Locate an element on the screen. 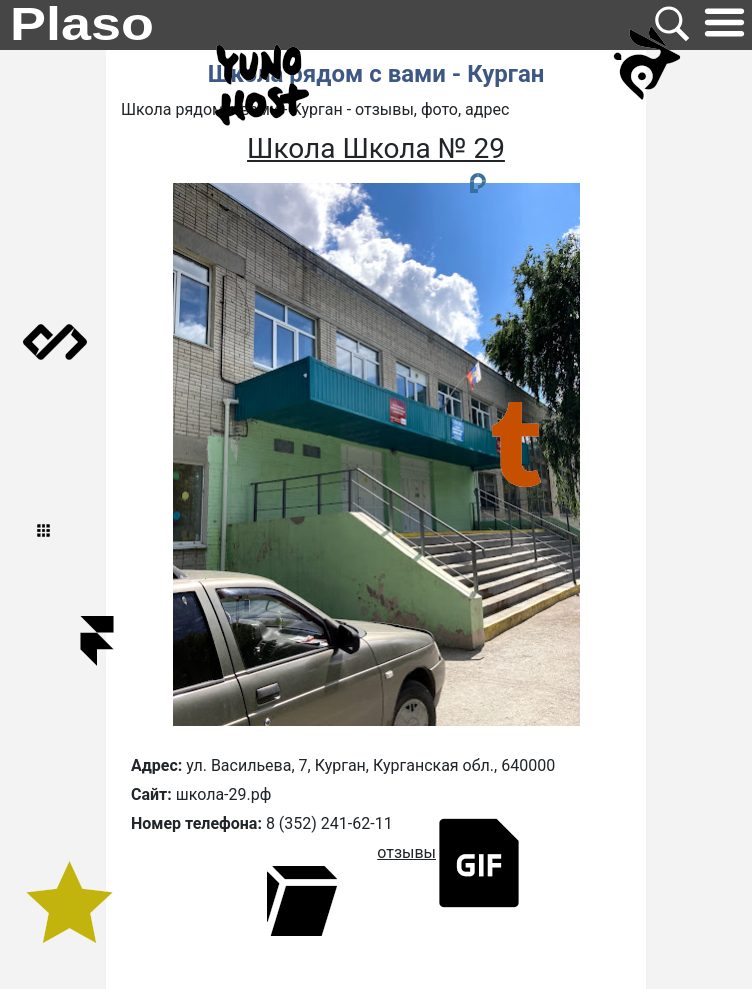  view items in grid layout is located at coordinates (43, 530).